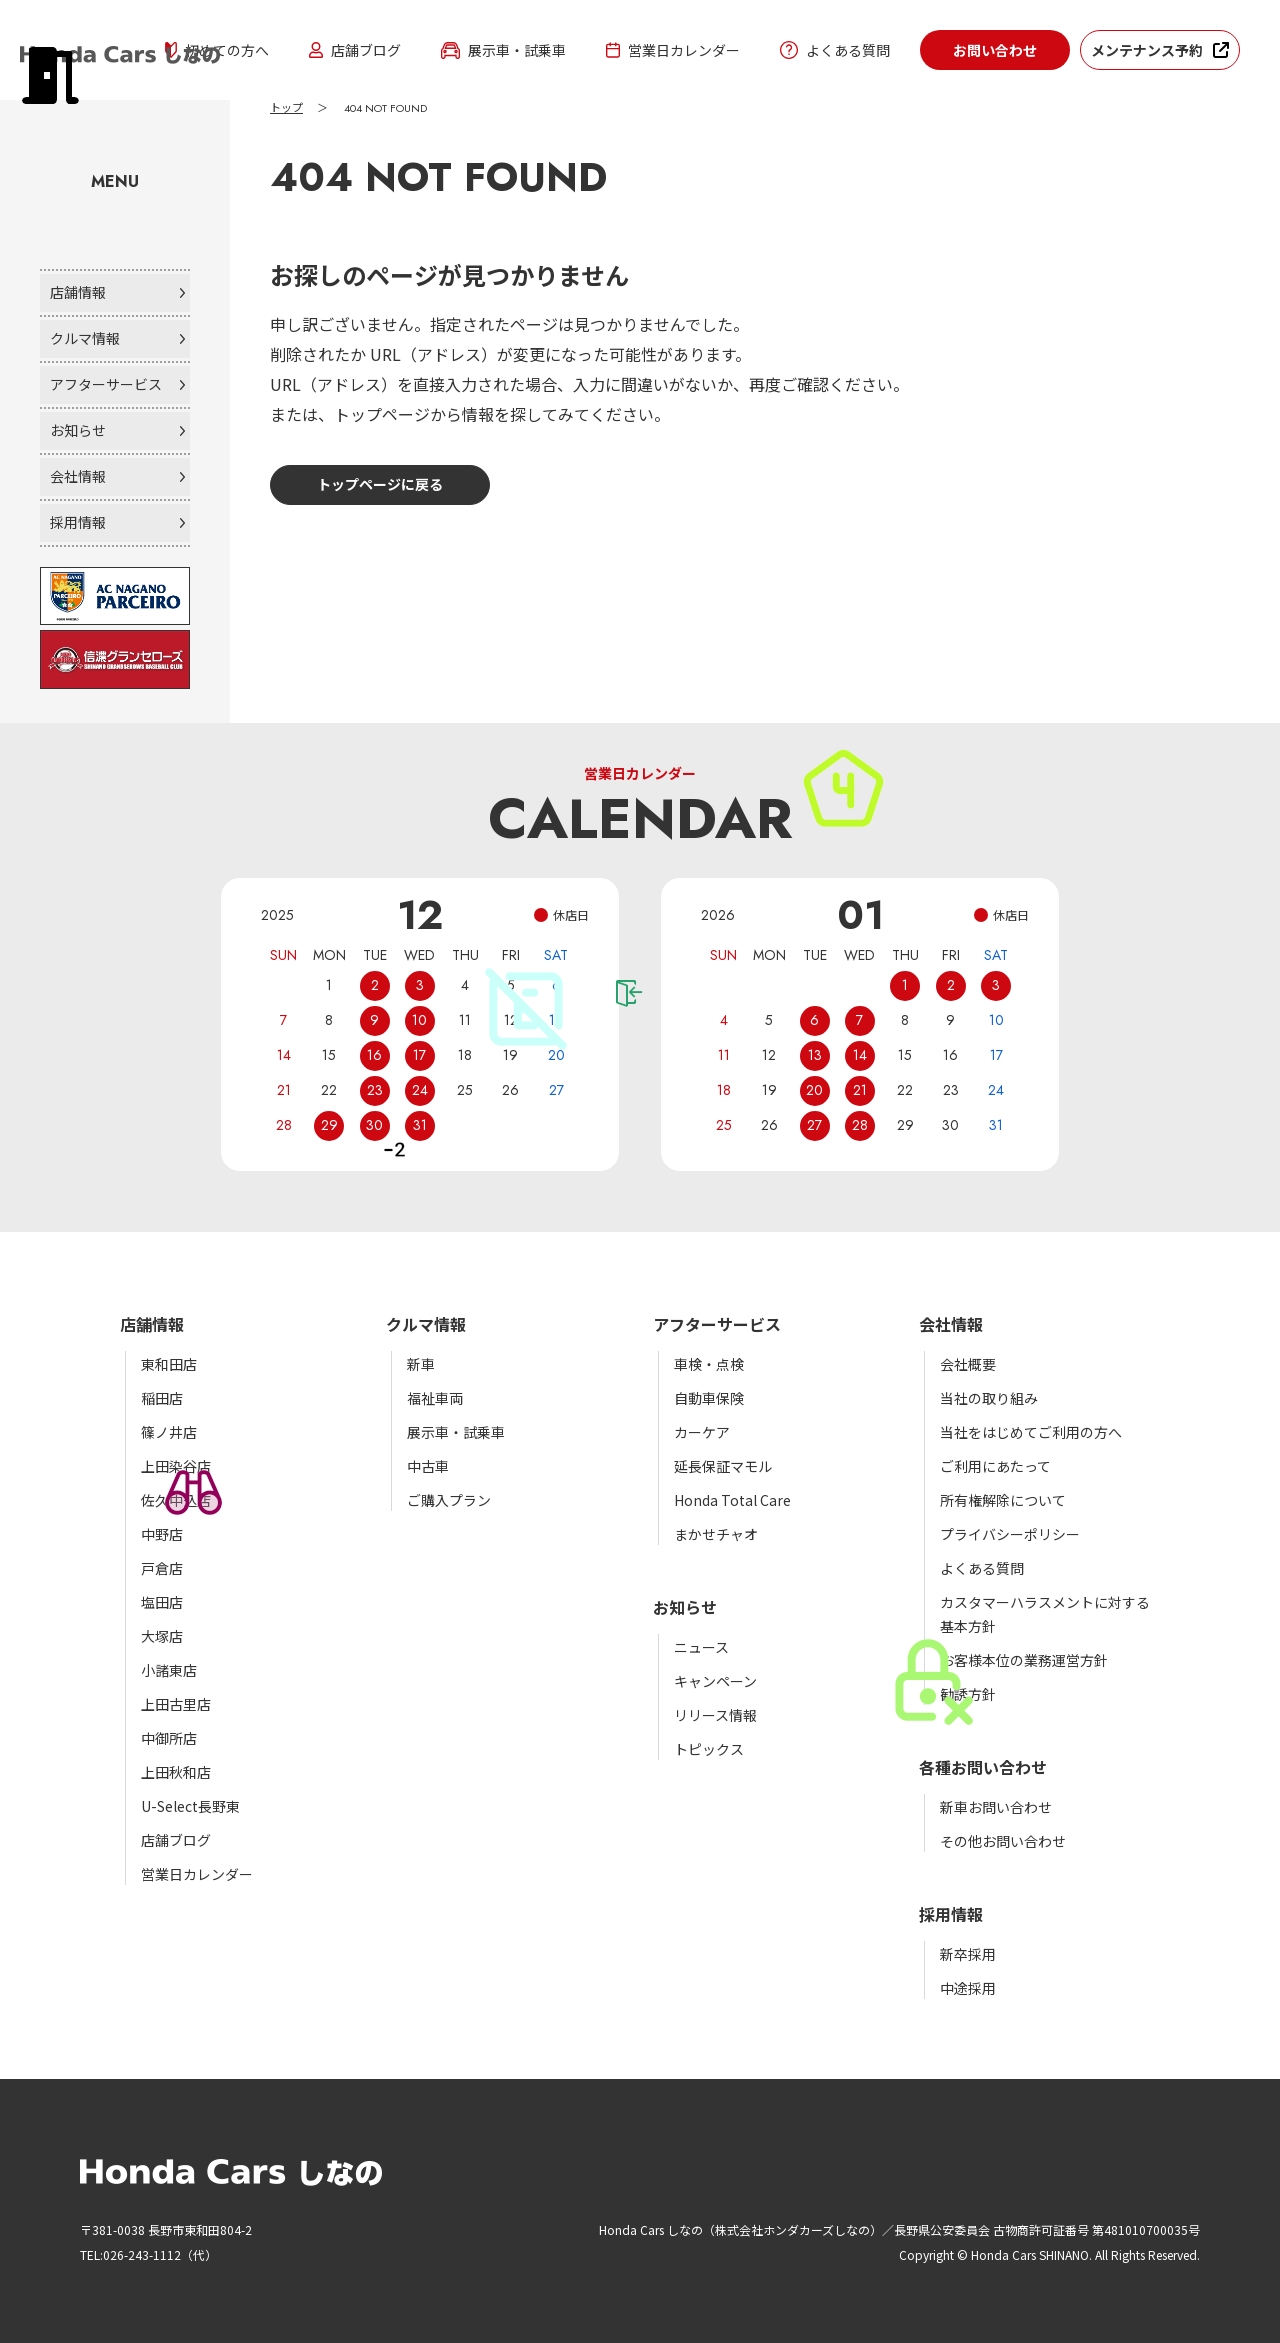  What do you see at coordinates (628, 992) in the screenshot?
I see `sign in to your account` at bounding box center [628, 992].